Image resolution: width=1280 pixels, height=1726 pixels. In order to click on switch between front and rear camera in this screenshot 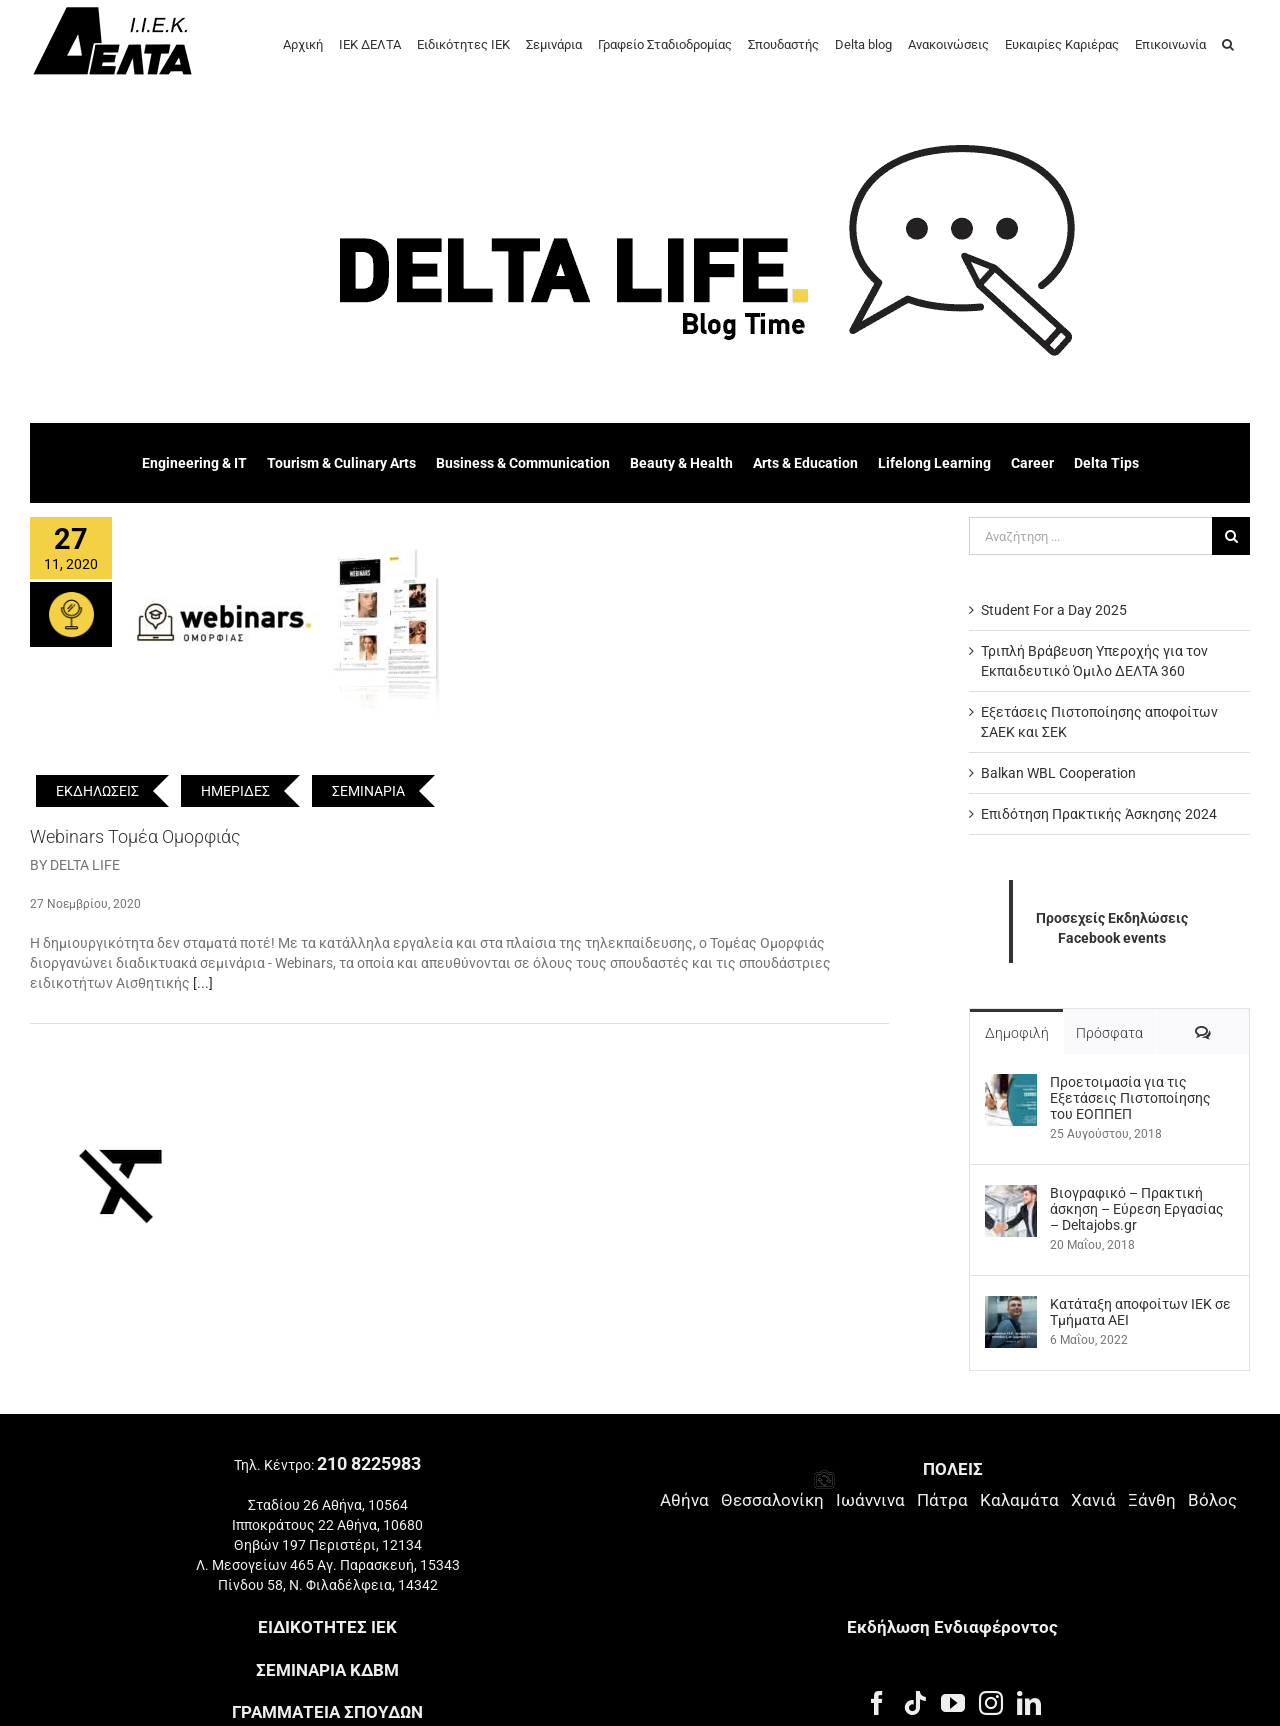, I will do `click(824, 1479)`.